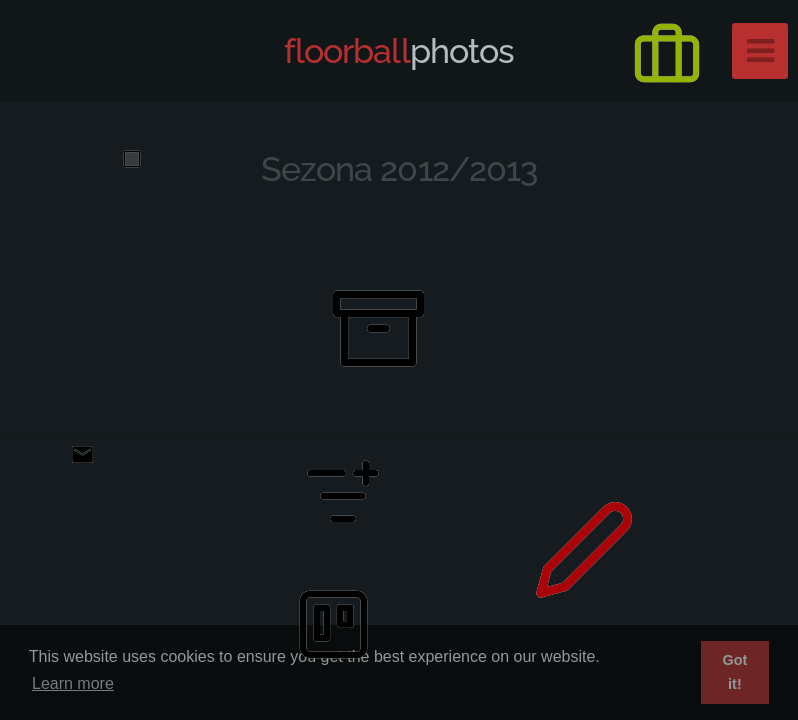  I want to click on access work or business documents, so click(667, 53).